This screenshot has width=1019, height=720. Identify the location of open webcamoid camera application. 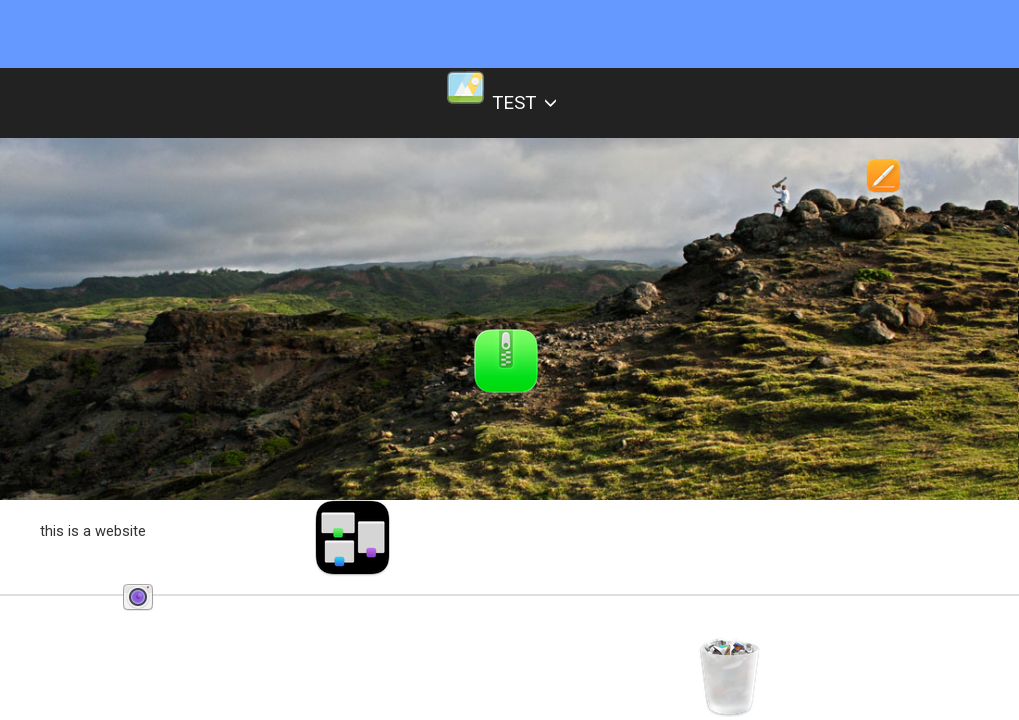
(138, 597).